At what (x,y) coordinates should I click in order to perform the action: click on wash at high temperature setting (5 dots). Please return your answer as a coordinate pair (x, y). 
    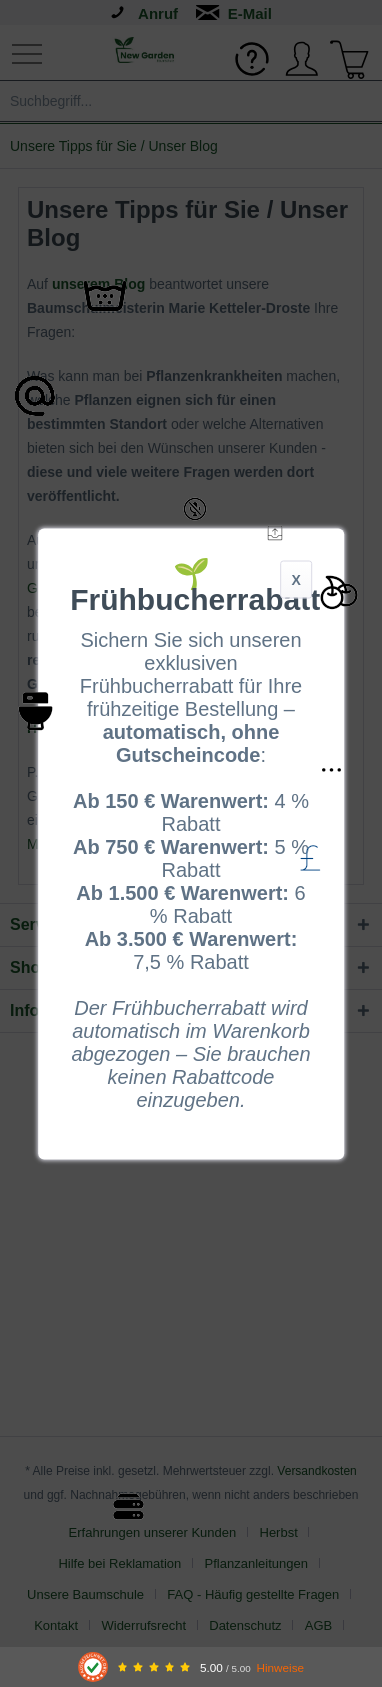
    Looking at the image, I should click on (105, 296).